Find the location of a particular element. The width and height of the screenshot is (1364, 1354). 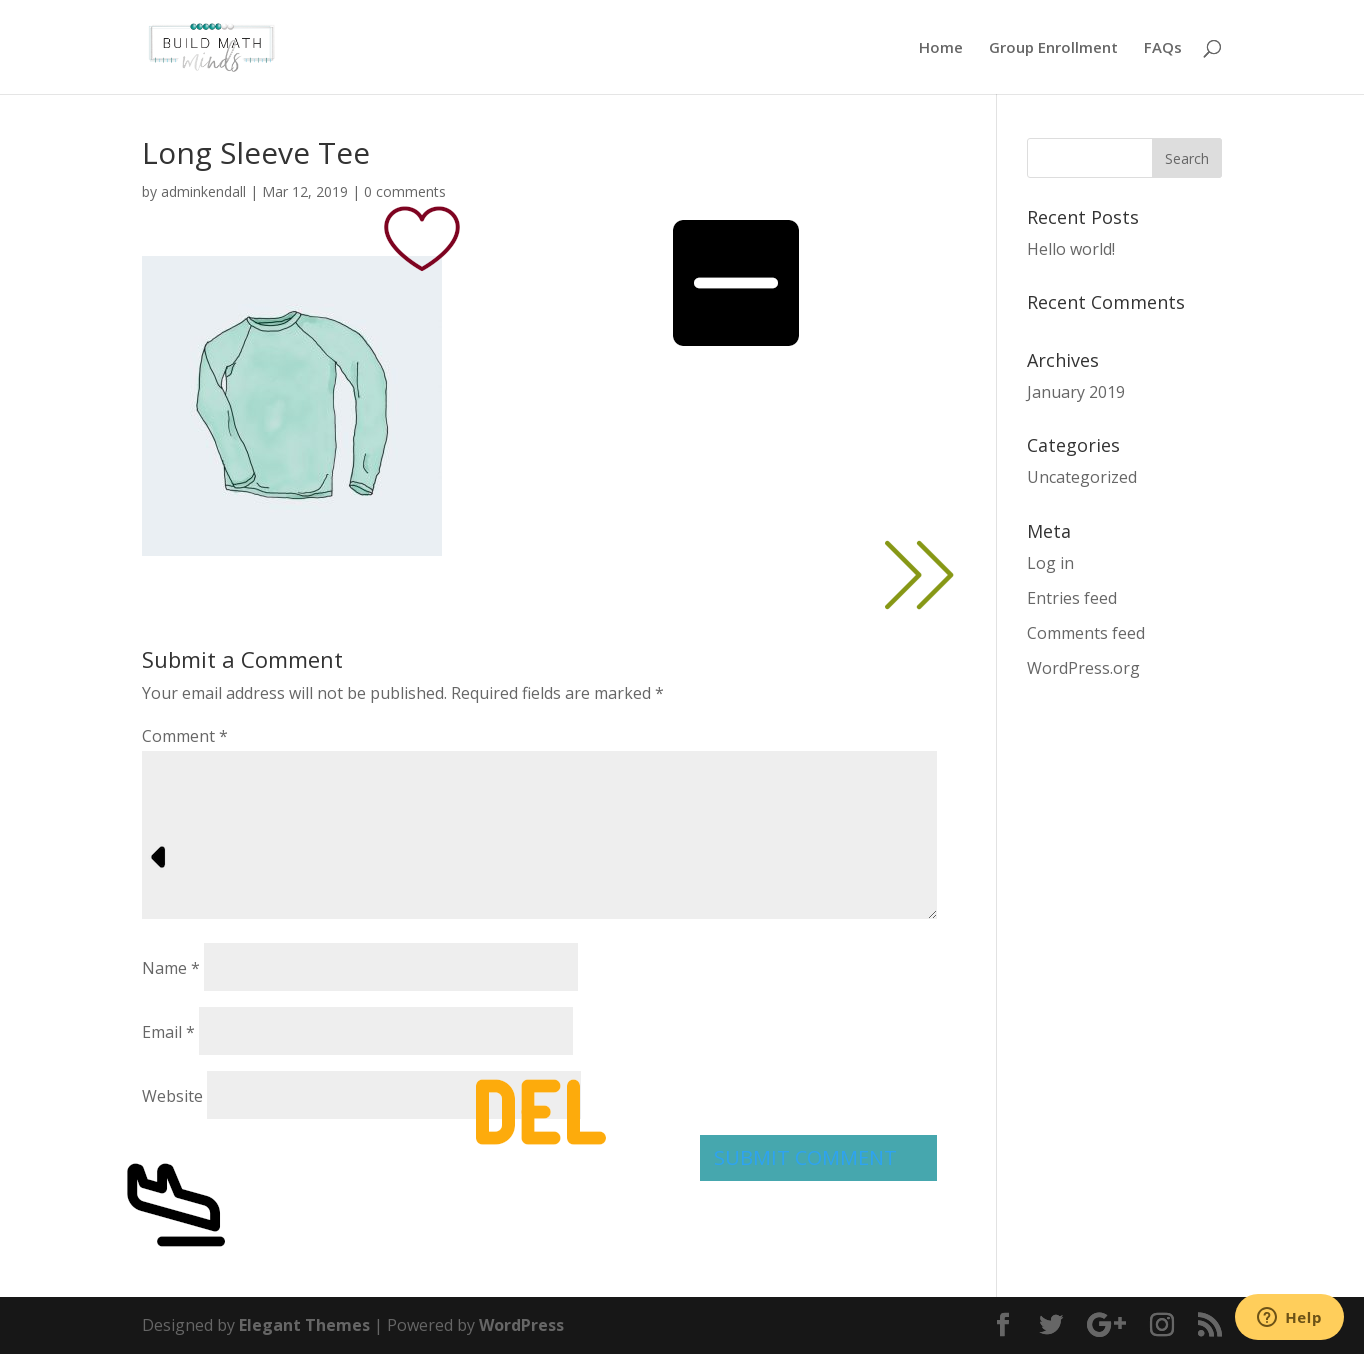

navigate to the previous item or screen is located at coordinates (159, 857).